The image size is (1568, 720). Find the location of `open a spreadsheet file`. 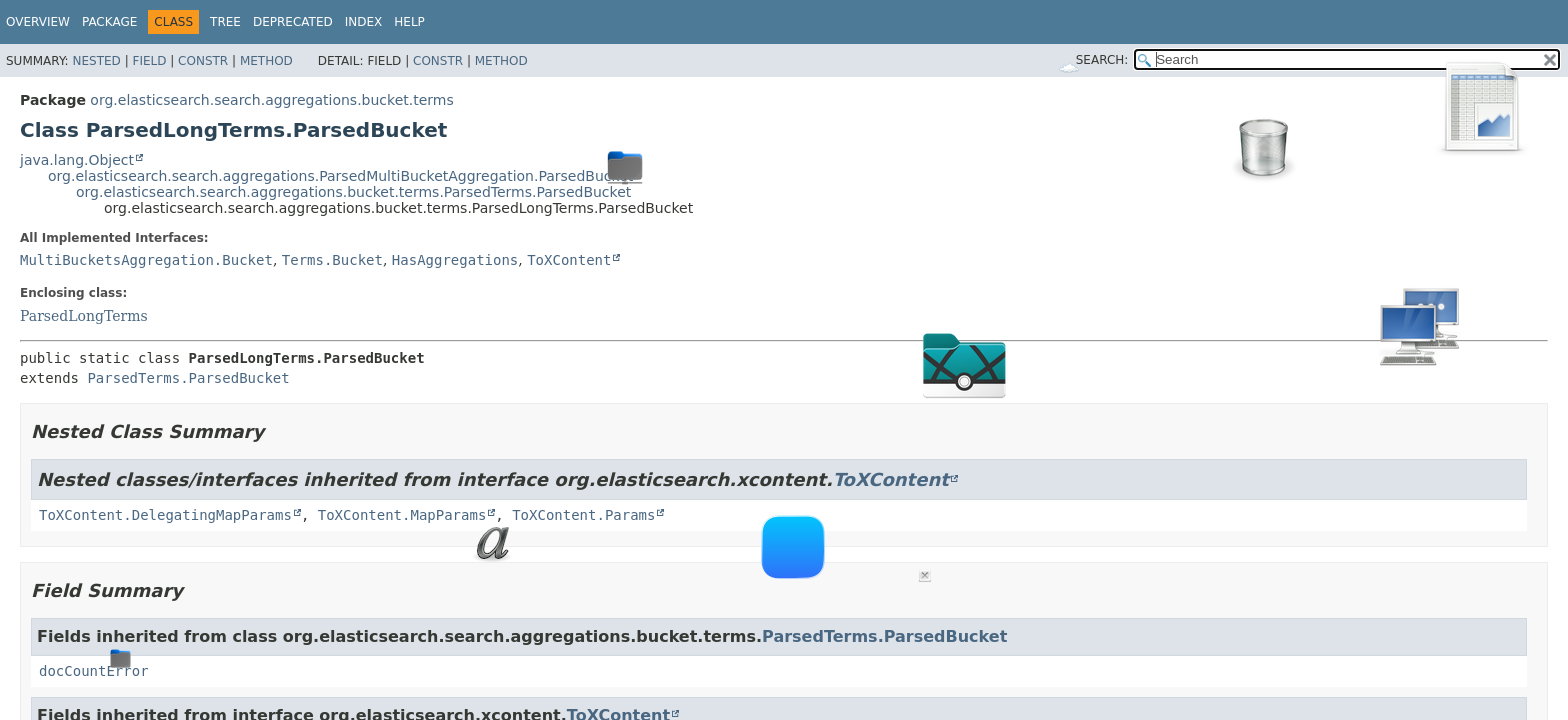

open a spreadsheet file is located at coordinates (1483, 106).